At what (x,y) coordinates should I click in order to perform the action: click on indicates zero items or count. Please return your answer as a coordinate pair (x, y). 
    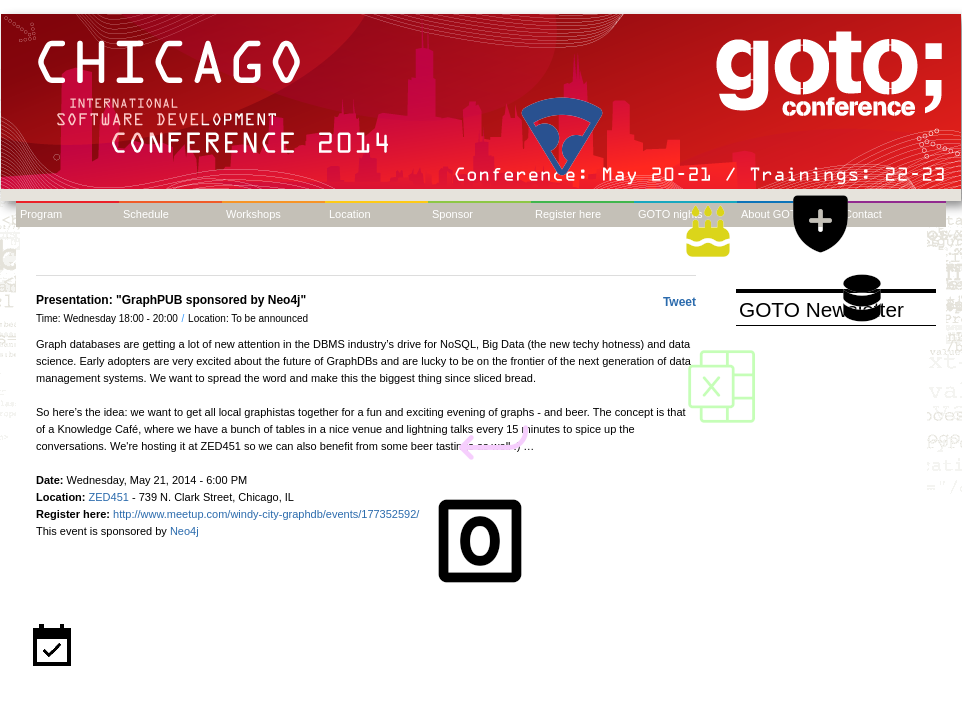
    Looking at the image, I should click on (480, 541).